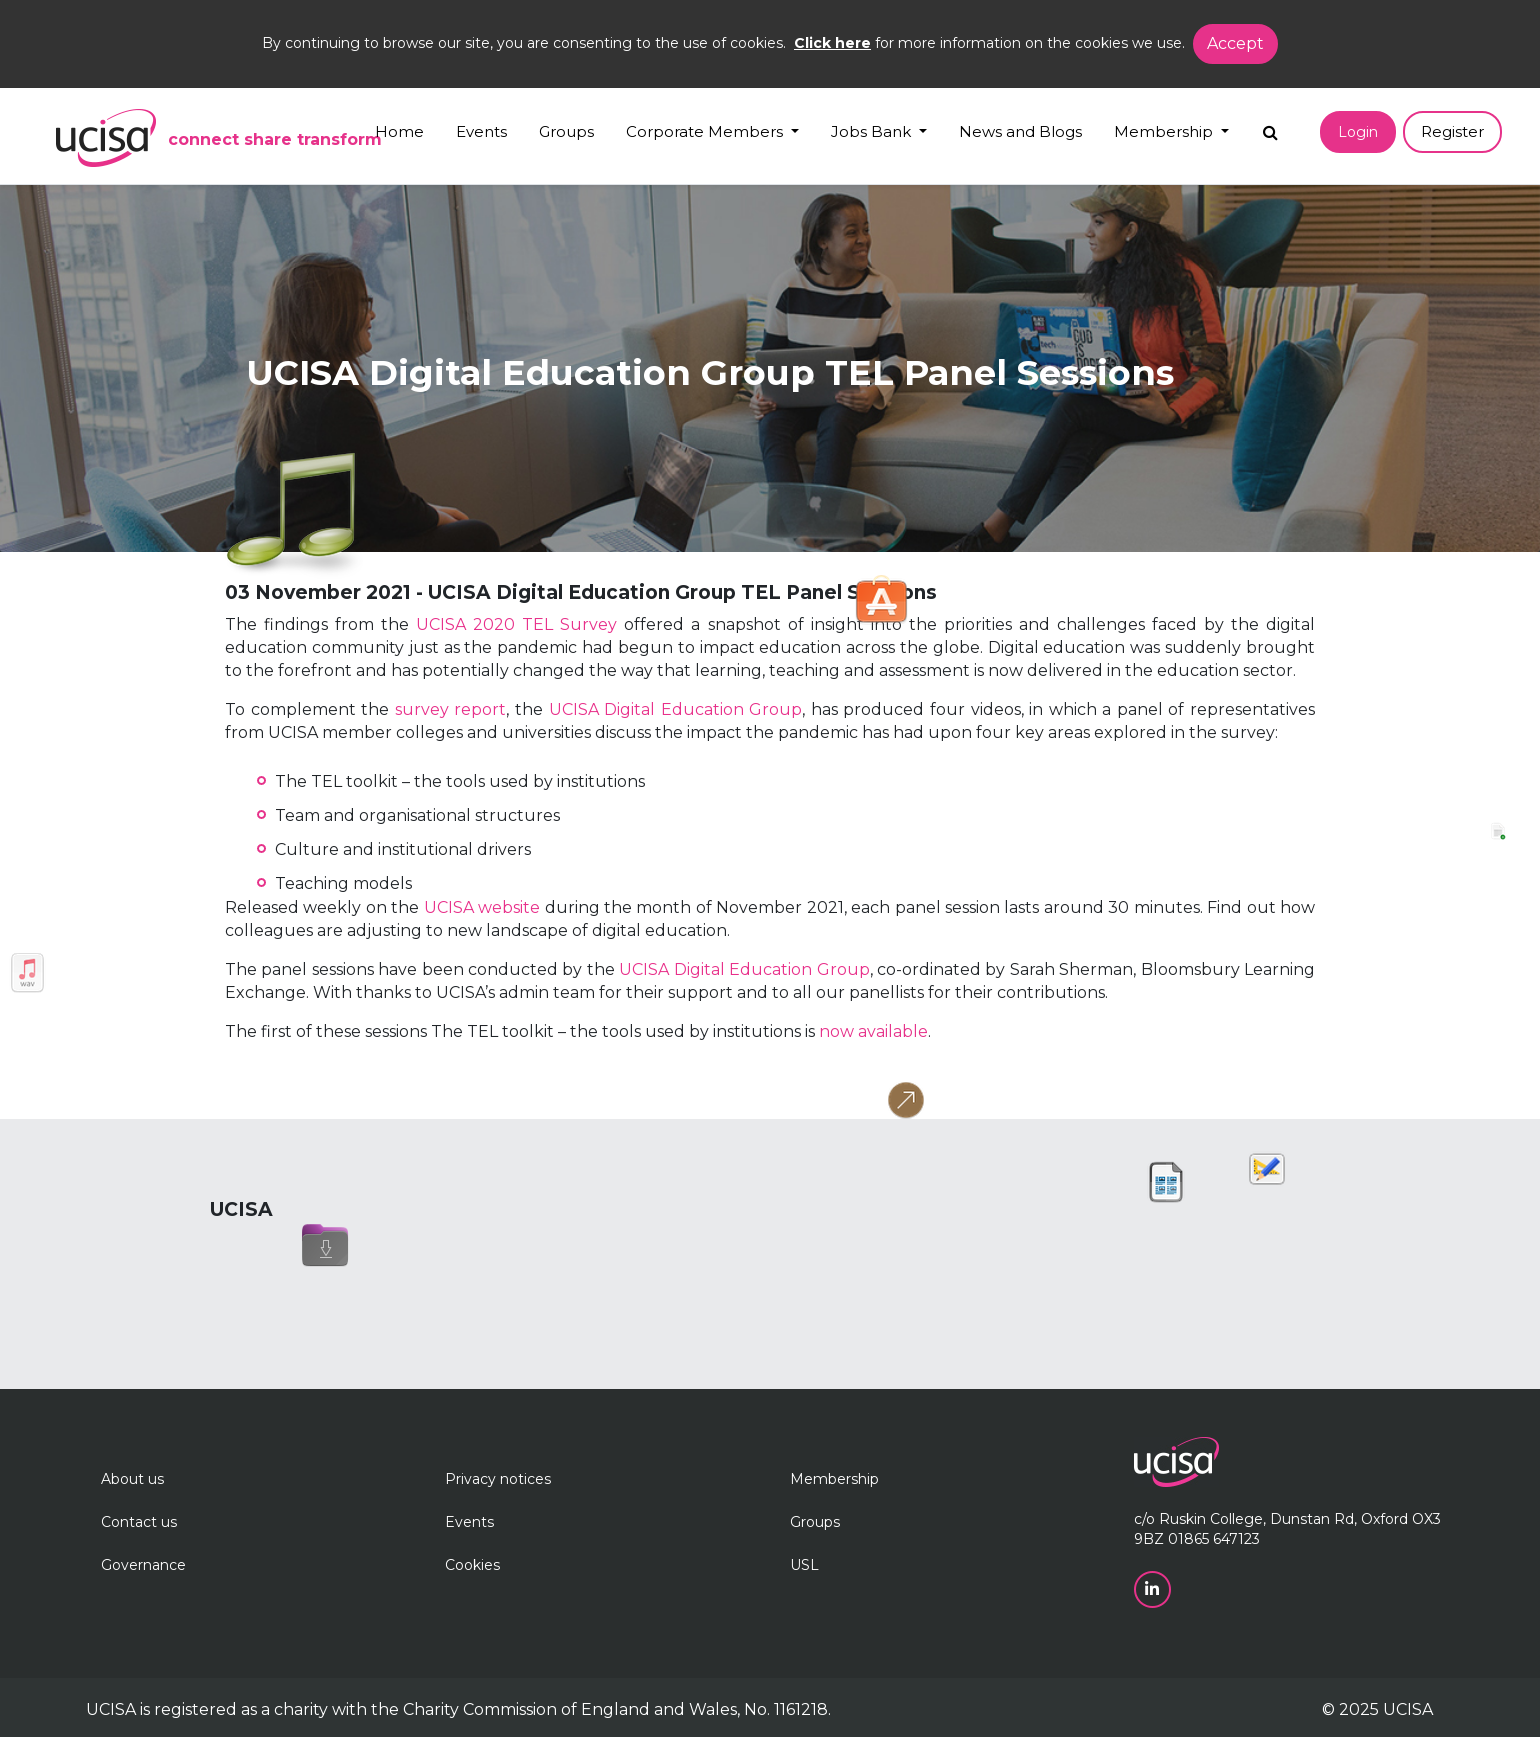 This screenshot has width=1540, height=1737. I want to click on indicates a symbolic link or shortcut to another file, so click(906, 1100).